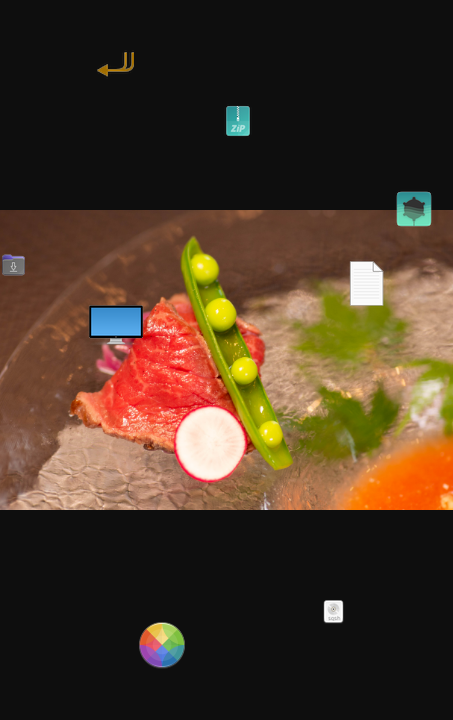 The height and width of the screenshot is (720, 453). Describe the element at coordinates (115, 62) in the screenshot. I see `reply to all recipients of an email` at that location.